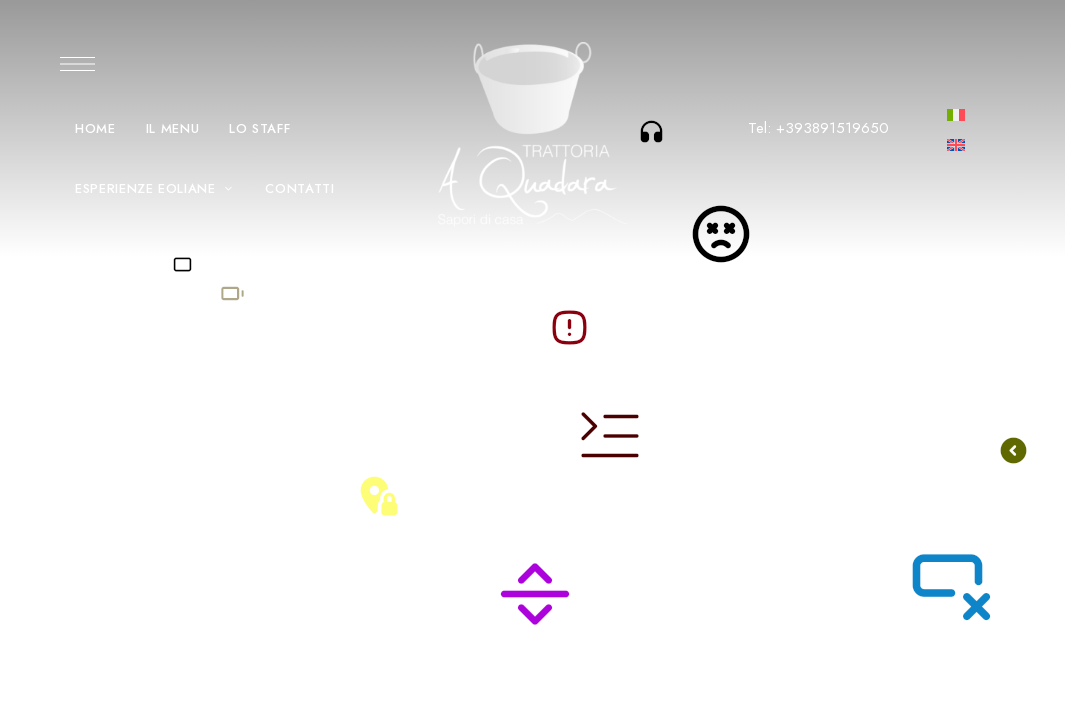 This screenshot has width=1065, height=720. I want to click on indicates an error or system failure, so click(721, 234).